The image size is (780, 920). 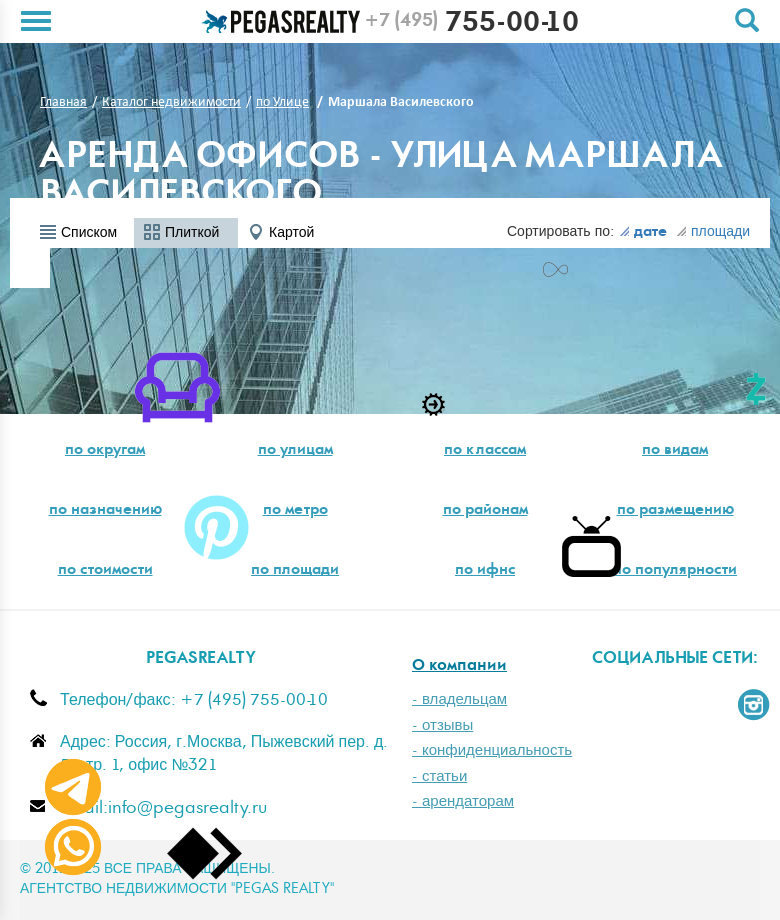 I want to click on open the MyShows app, so click(x=591, y=546).